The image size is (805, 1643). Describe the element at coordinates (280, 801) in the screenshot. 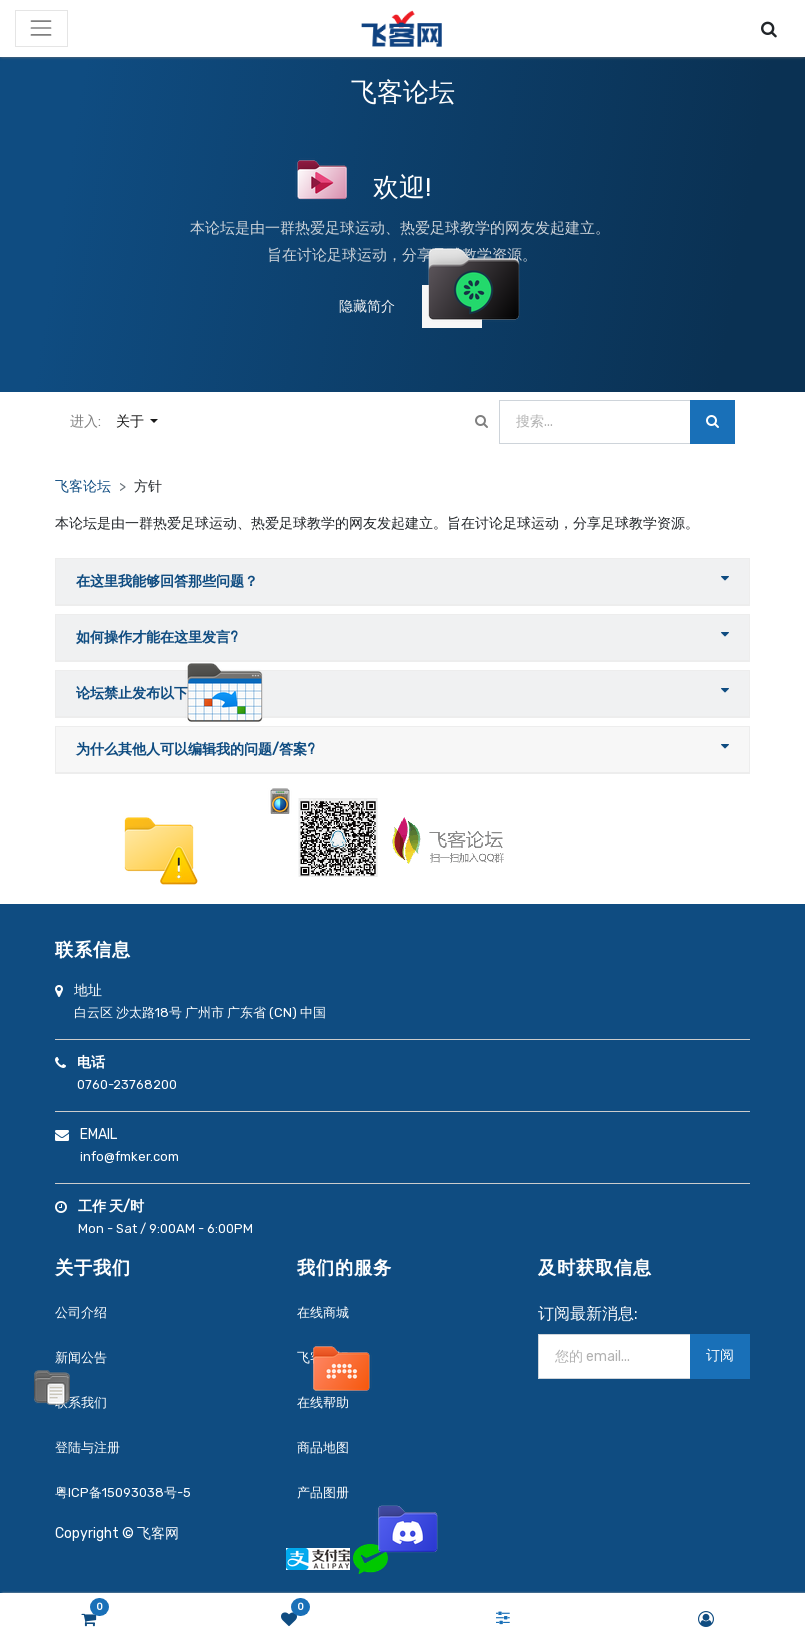

I see `access RAID 1 storage configuration` at that location.